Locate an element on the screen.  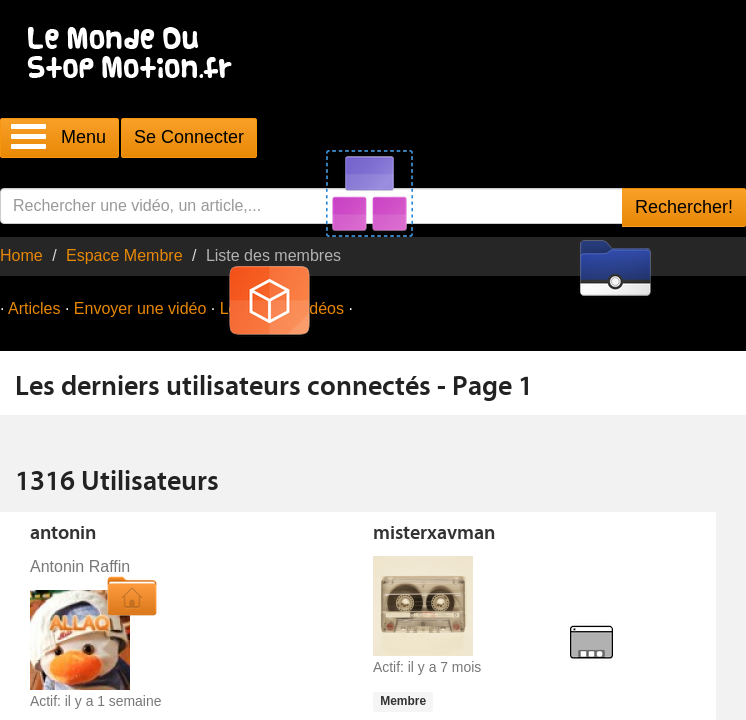
access desktop folder in sidebar is located at coordinates (591, 642).